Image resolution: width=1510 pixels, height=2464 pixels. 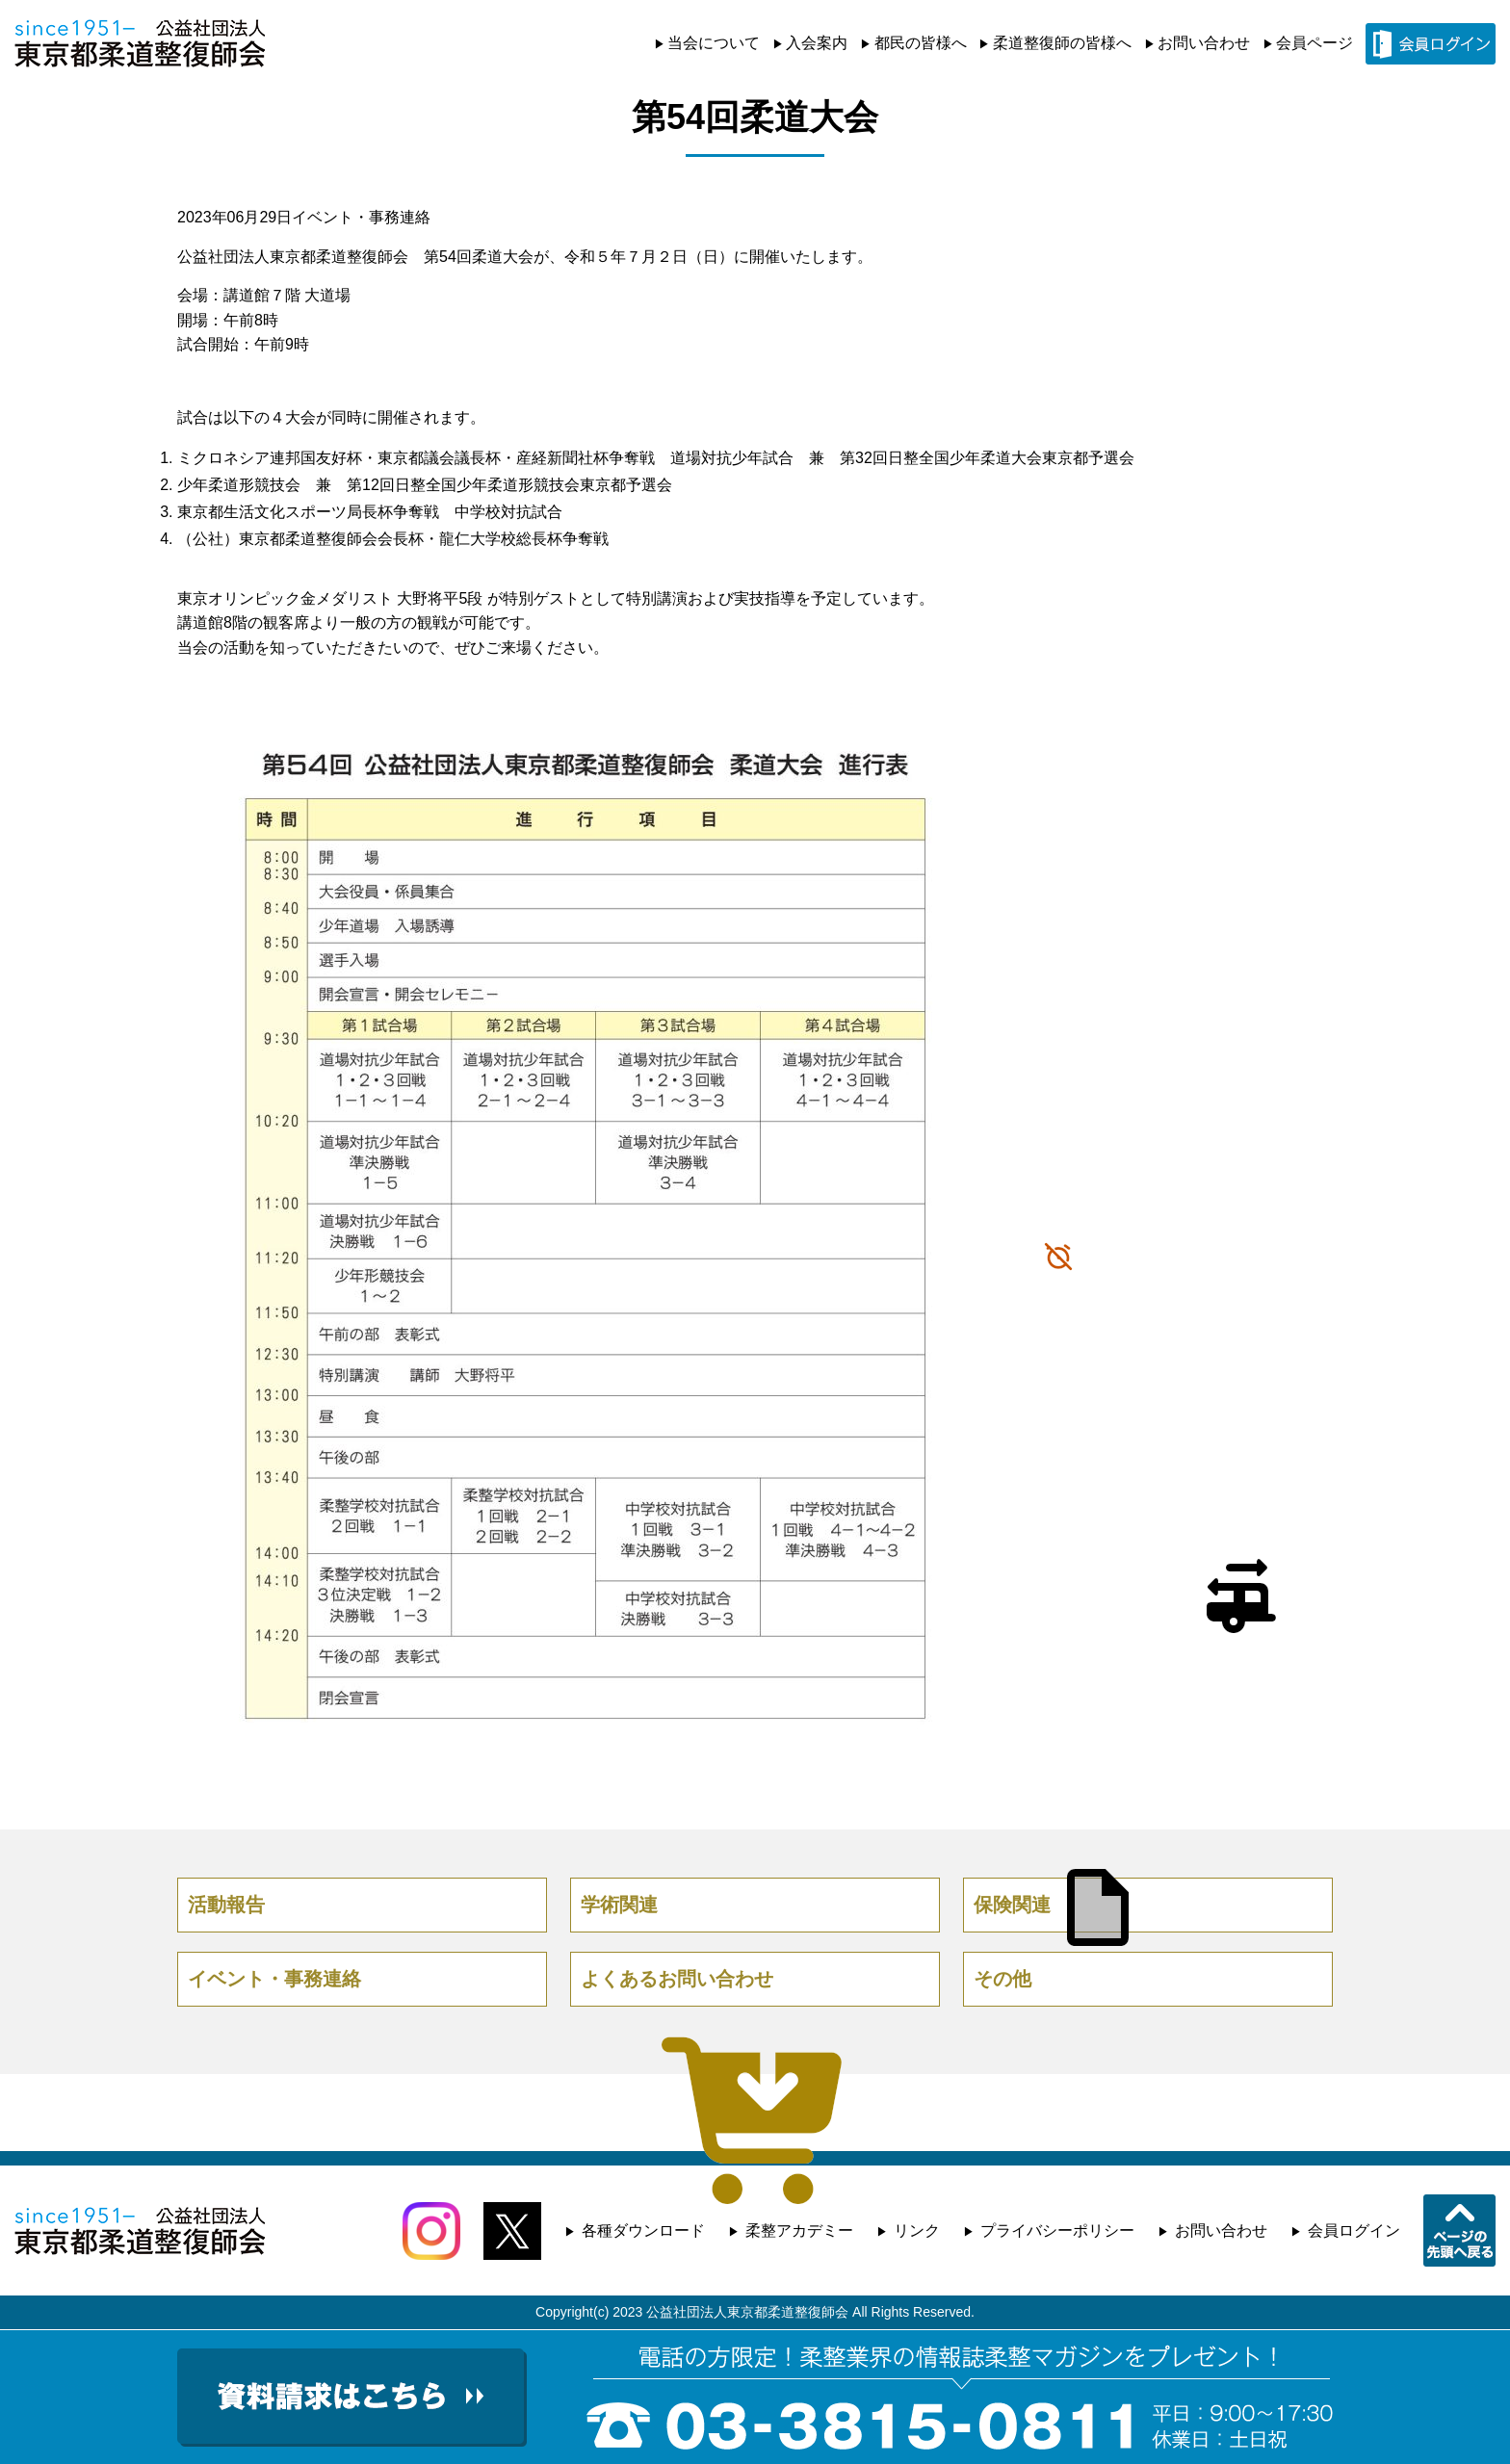 I want to click on insert or attach a file, so click(x=1098, y=1907).